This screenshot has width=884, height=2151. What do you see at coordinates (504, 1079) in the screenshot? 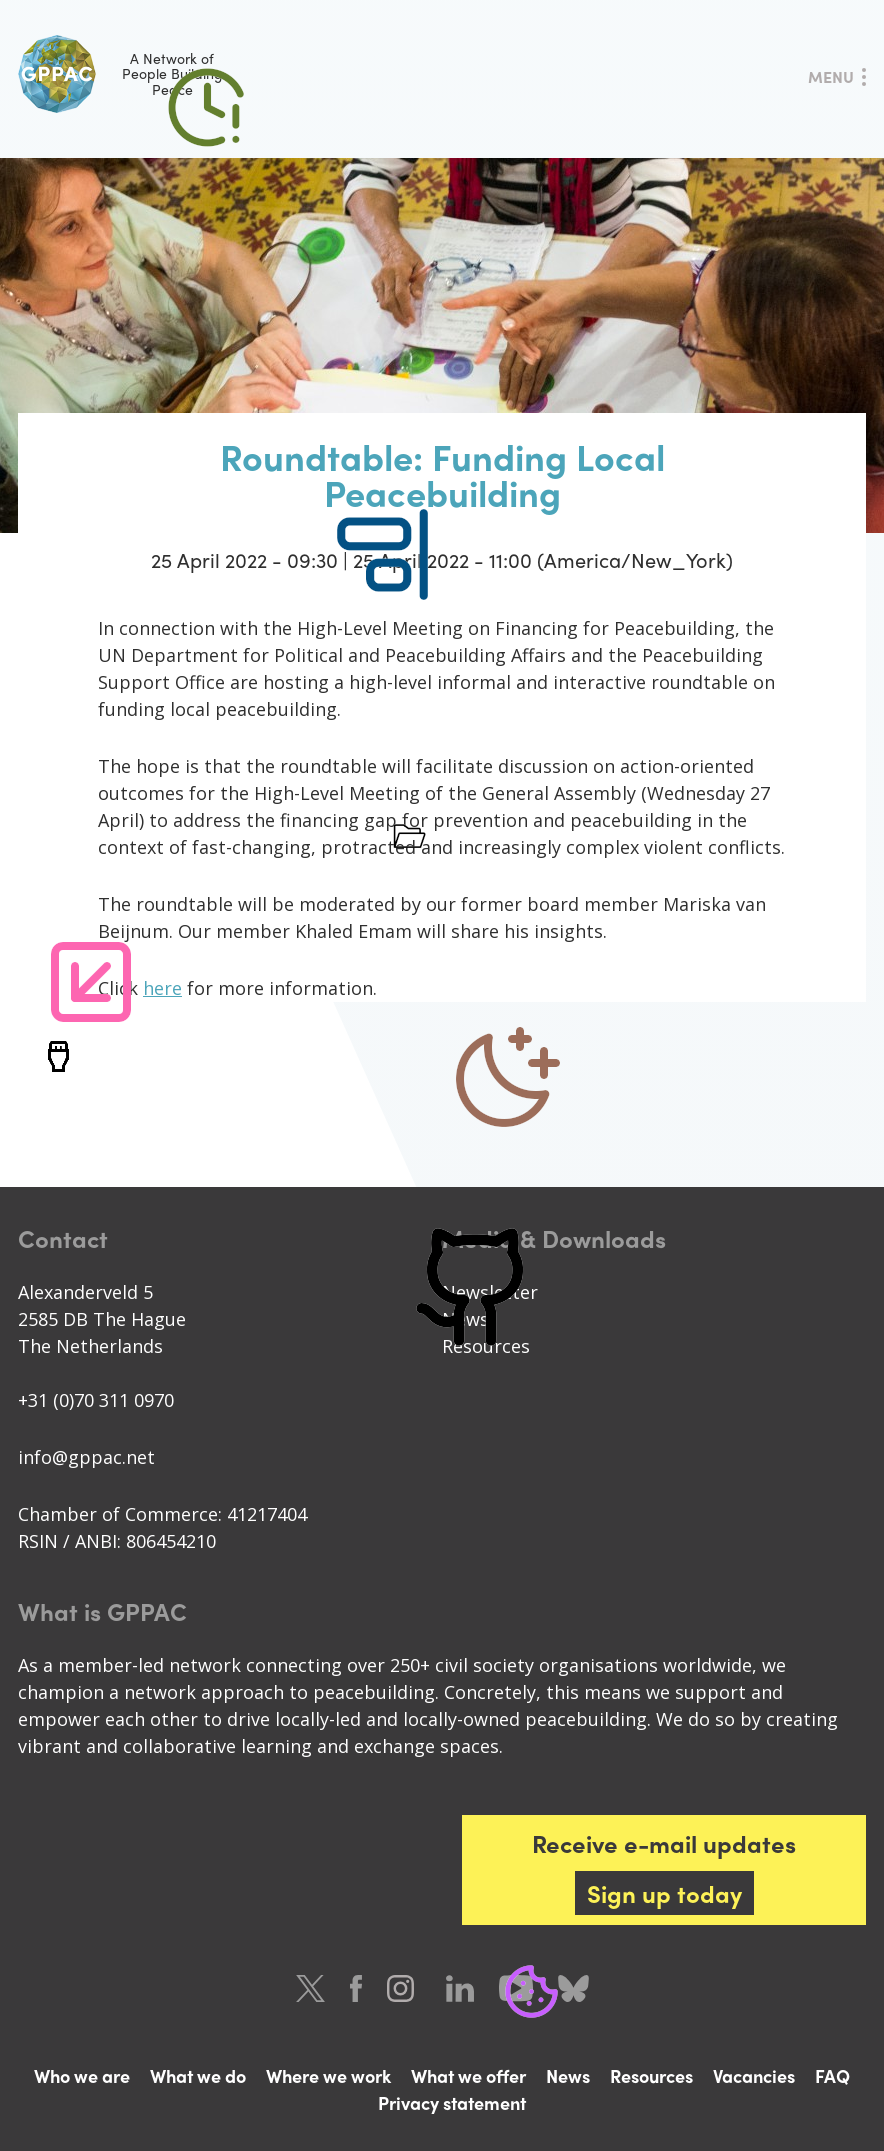
I see `enable dark mode or night theme` at bounding box center [504, 1079].